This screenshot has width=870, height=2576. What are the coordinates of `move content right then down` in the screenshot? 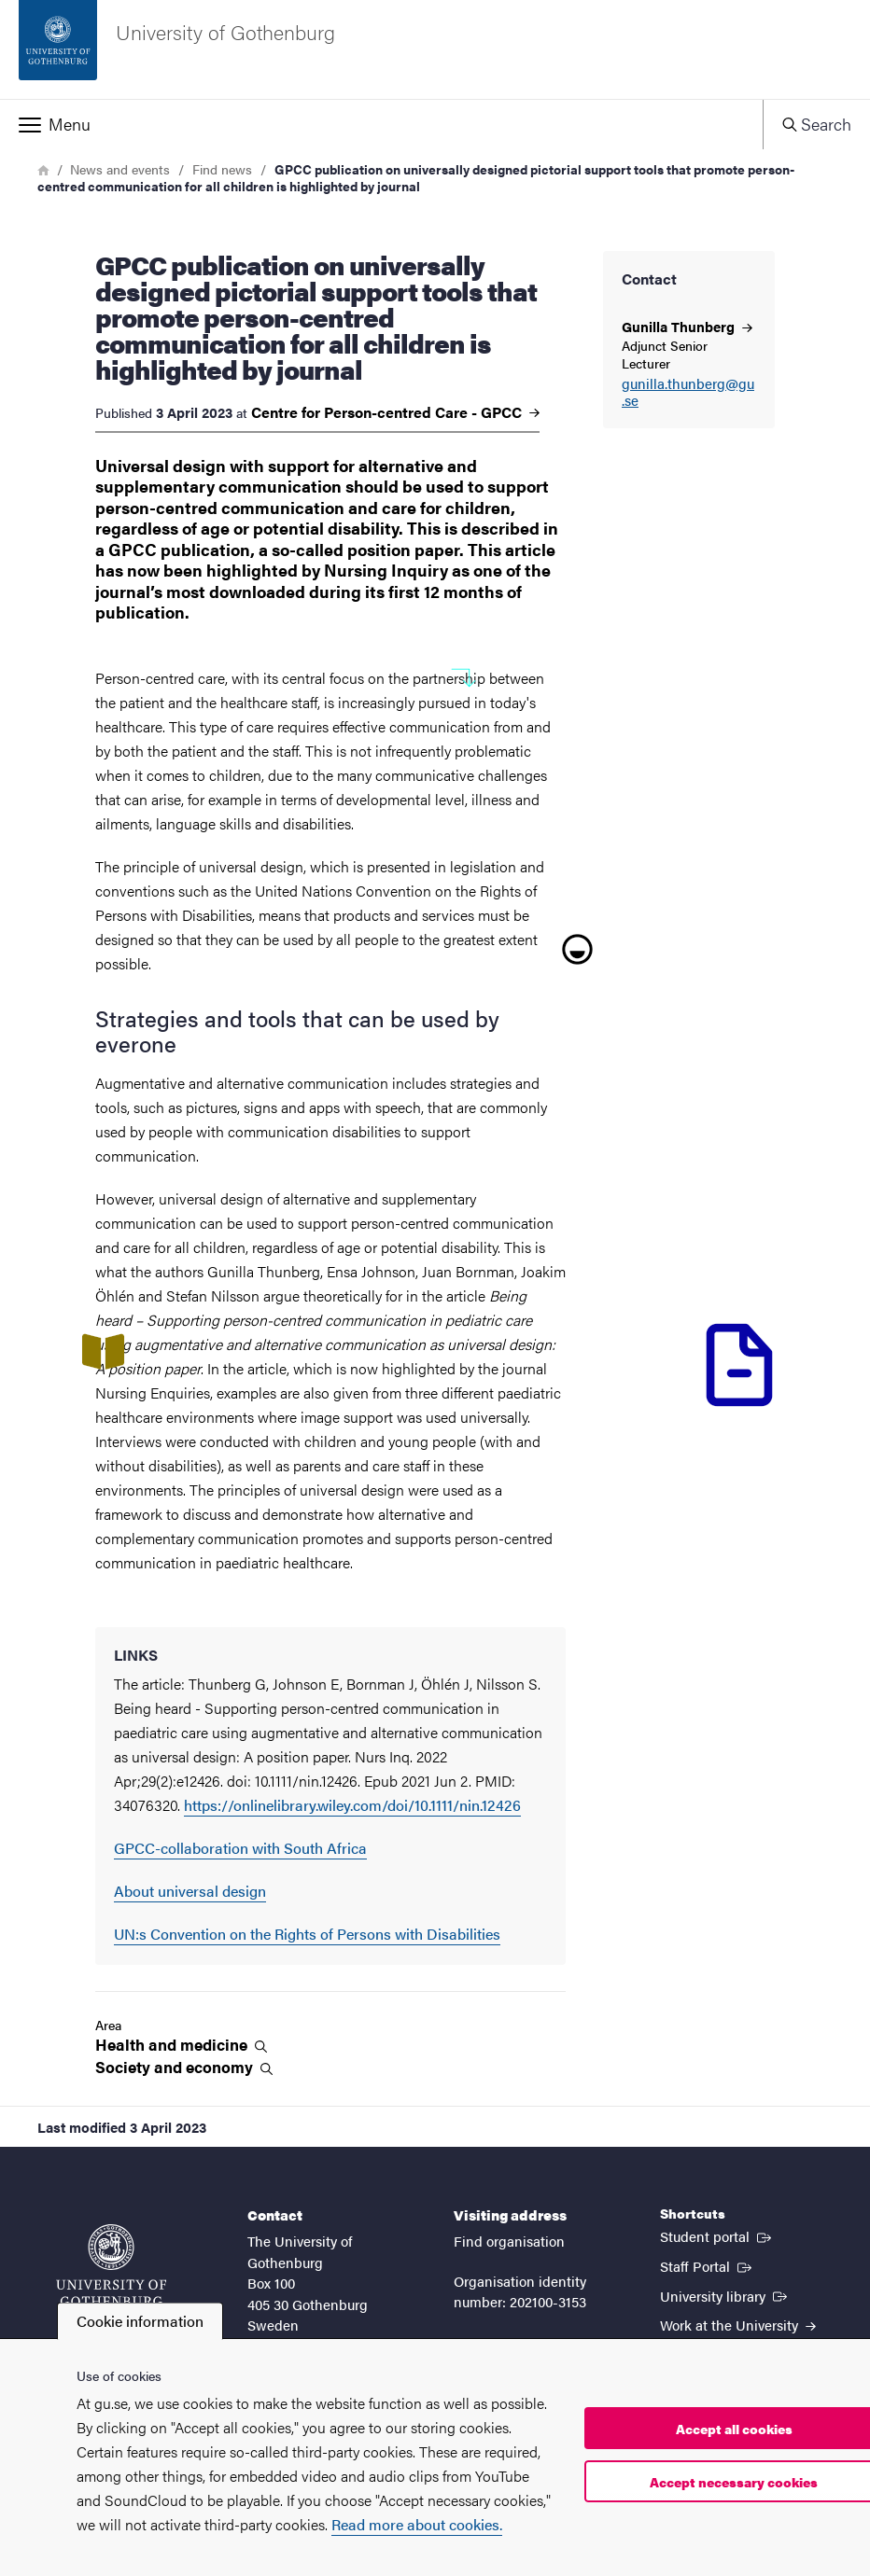 It's located at (463, 676).